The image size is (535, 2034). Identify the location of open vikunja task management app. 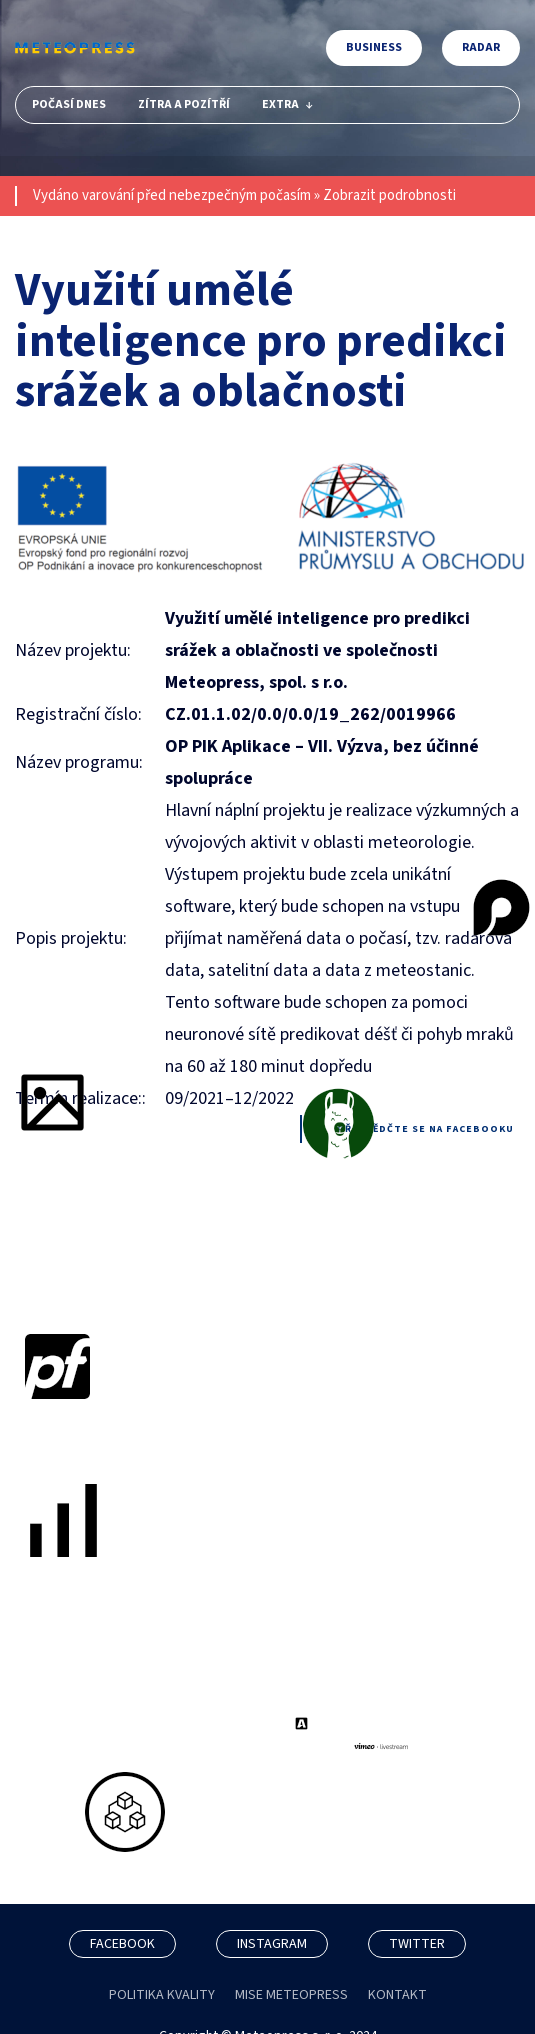
(338, 1123).